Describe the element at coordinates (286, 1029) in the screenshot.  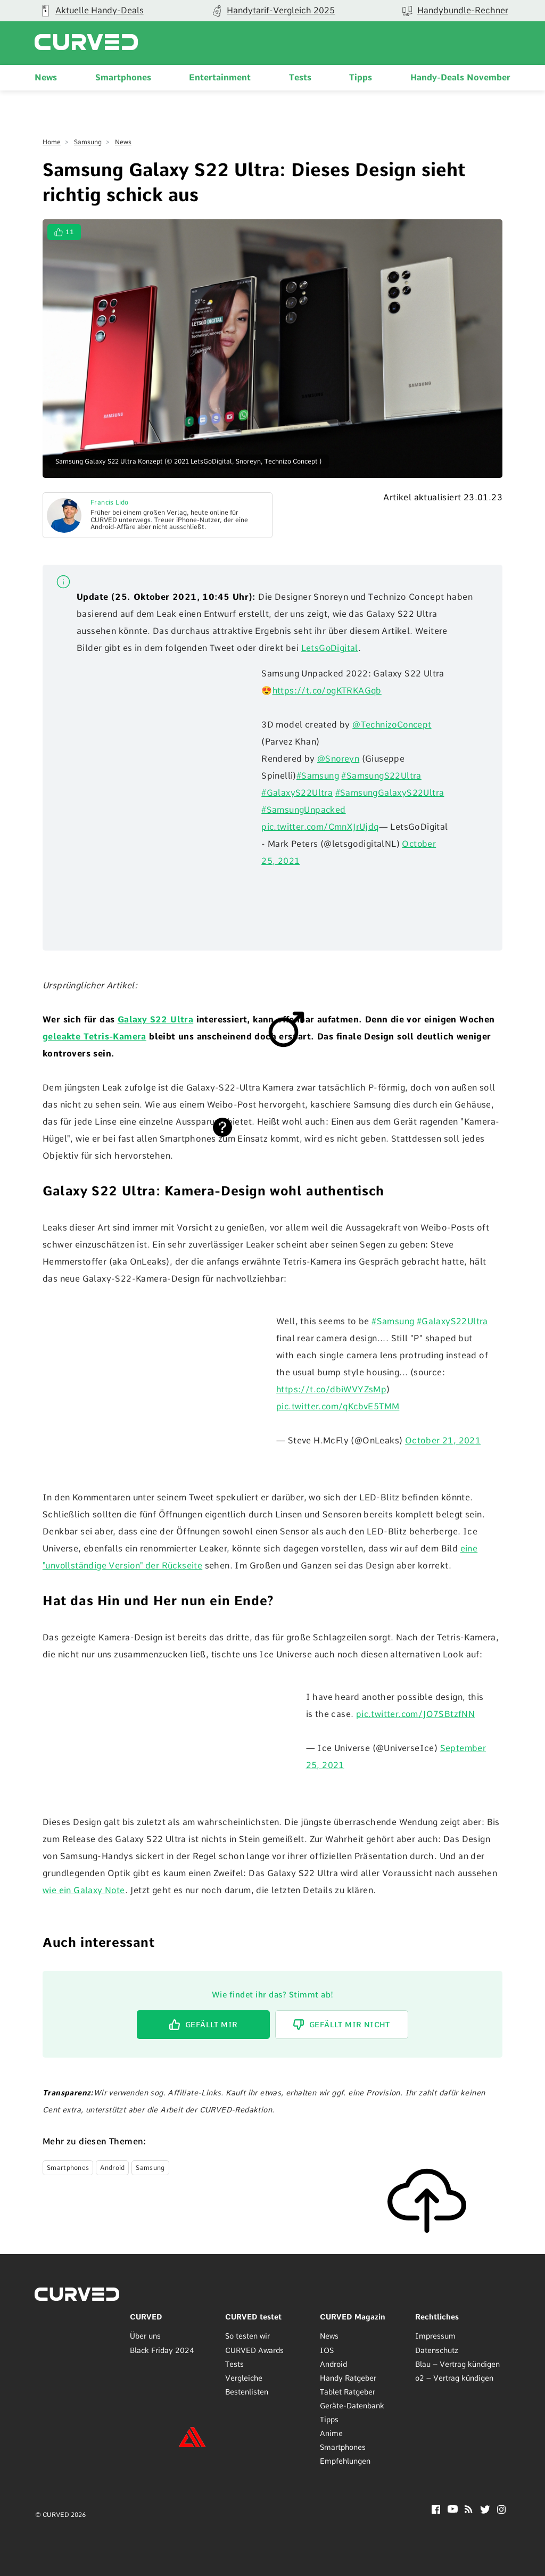
I see `select male gender option` at that location.